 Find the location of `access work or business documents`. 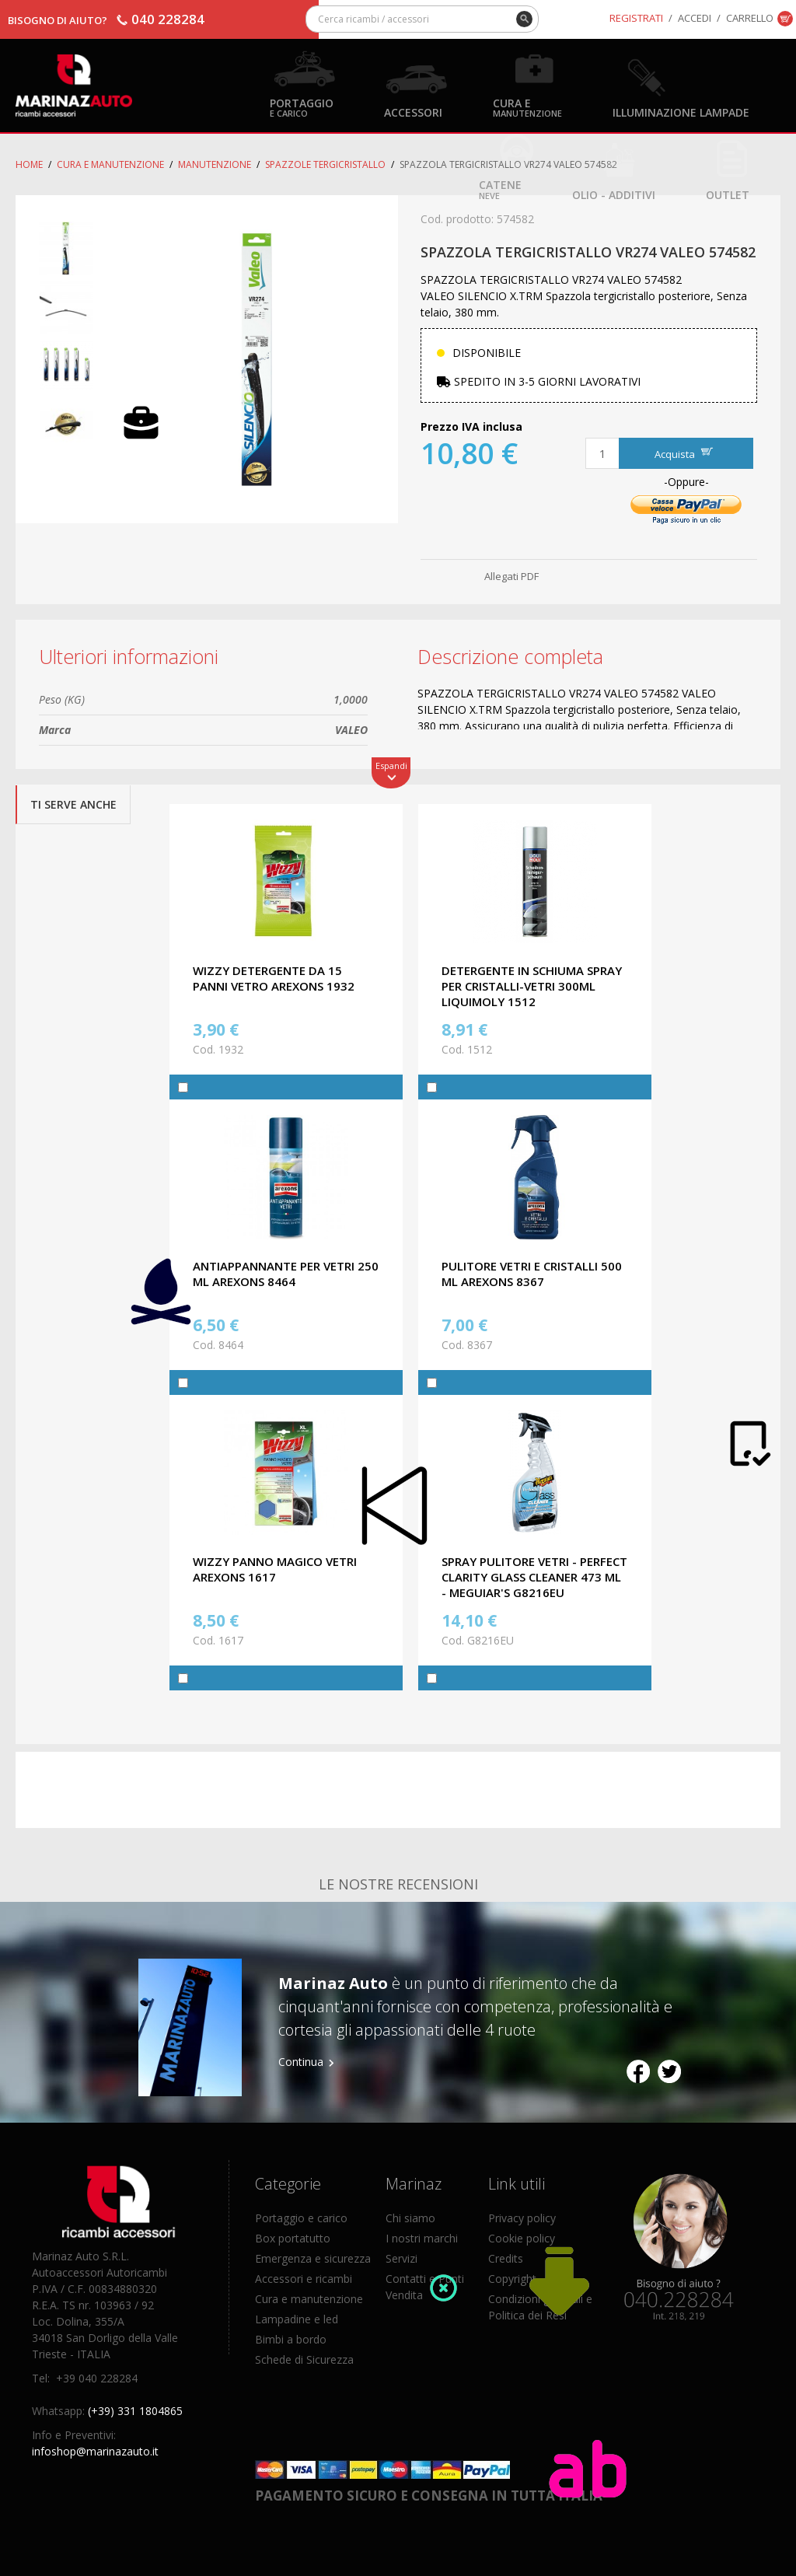

access work or business documents is located at coordinates (141, 423).